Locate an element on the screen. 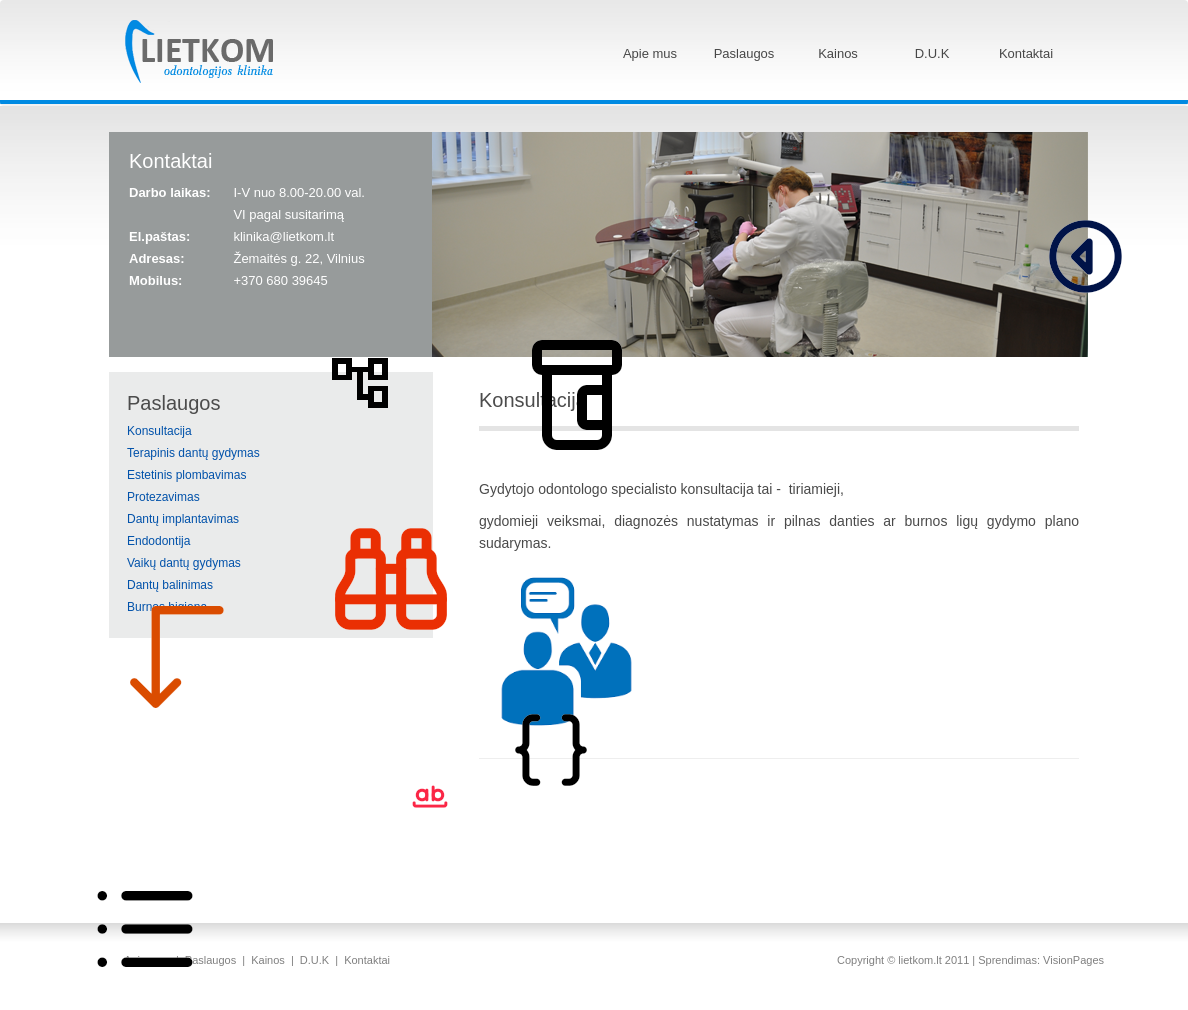 The image size is (1188, 1010). view or edit JSON data is located at coordinates (551, 750).